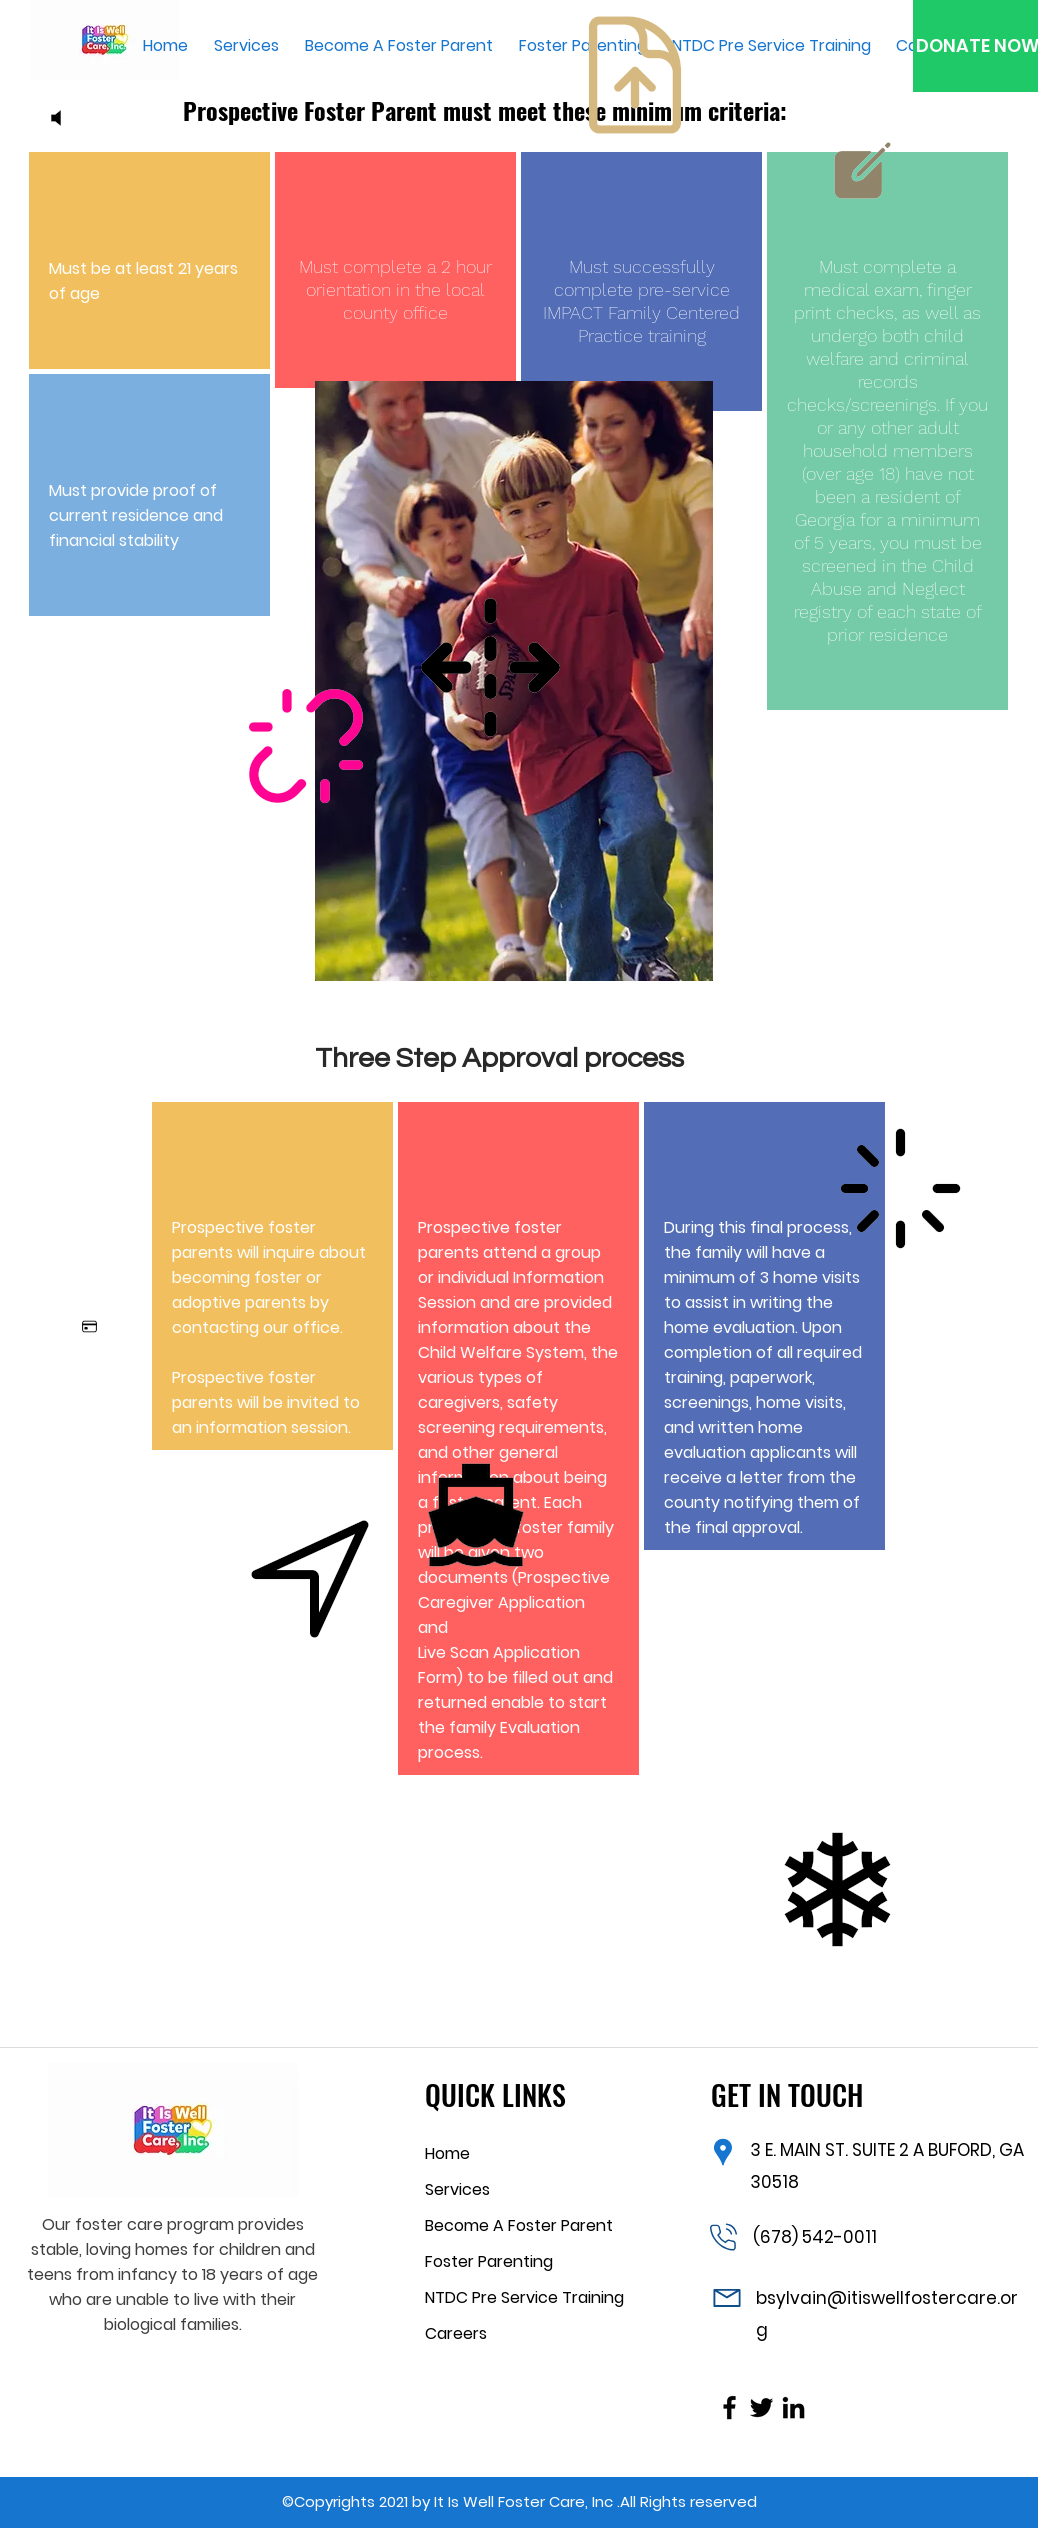 The height and width of the screenshot is (2528, 1038). Describe the element at coordinates (476, 1515) in the screenshot. I see `get directions by ferry or boat` at that location.